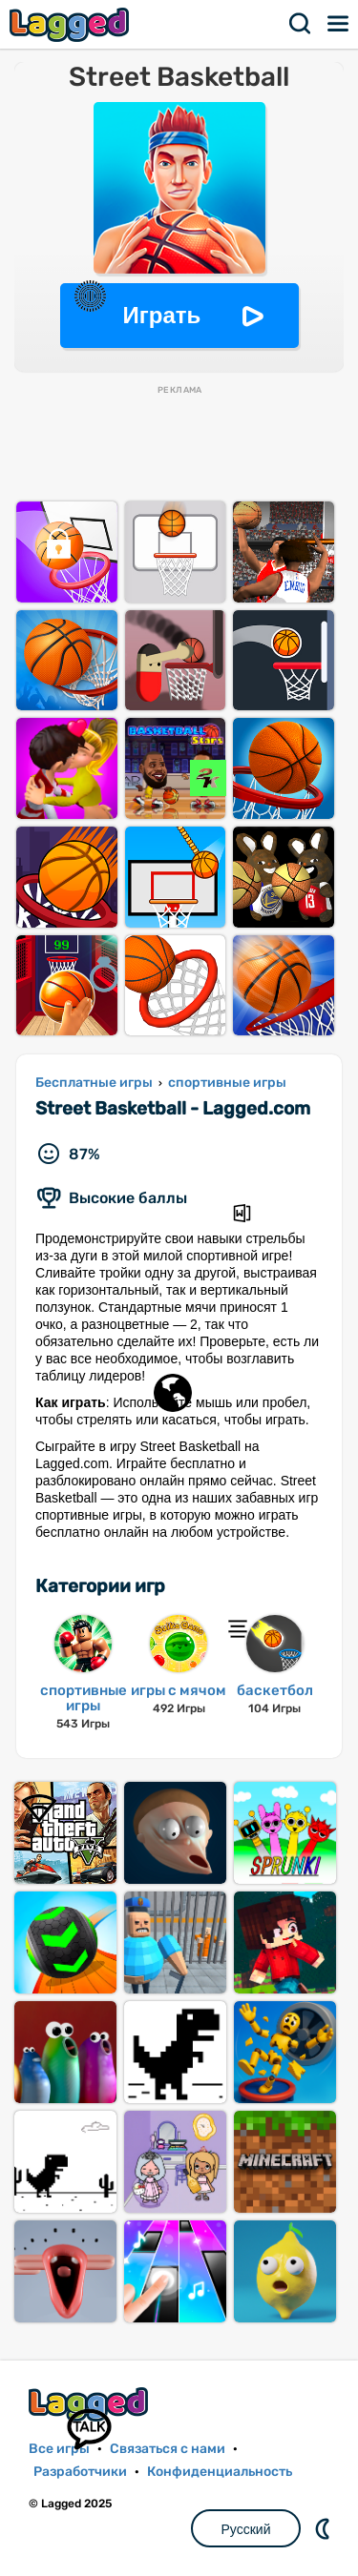  I want to click on indicates weak wifi signal strength, so click(39, 1809).